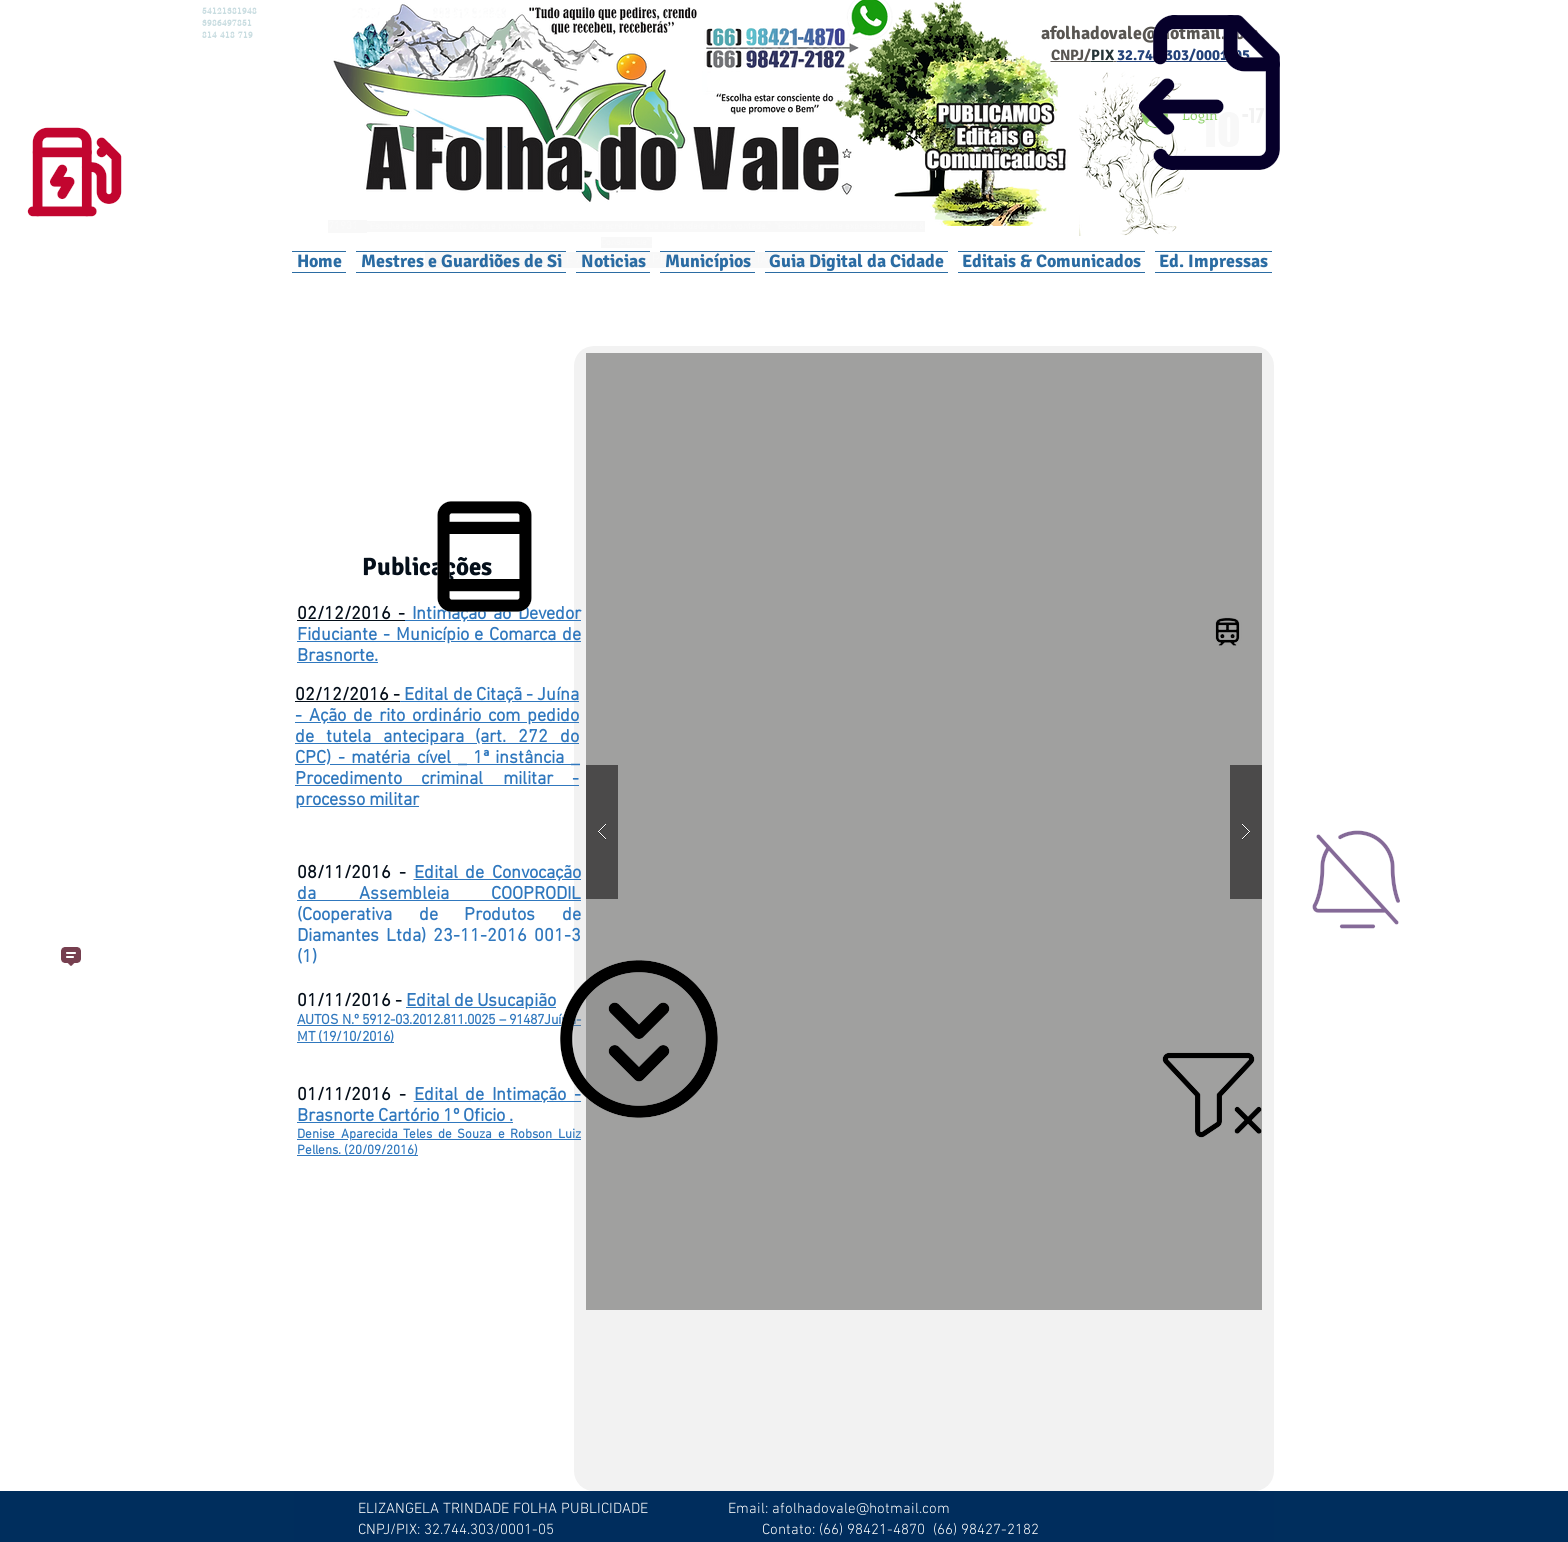 The height and width of the screenshot is (1542, 1568). I want to click on export file to another location, so click(1216, 92).